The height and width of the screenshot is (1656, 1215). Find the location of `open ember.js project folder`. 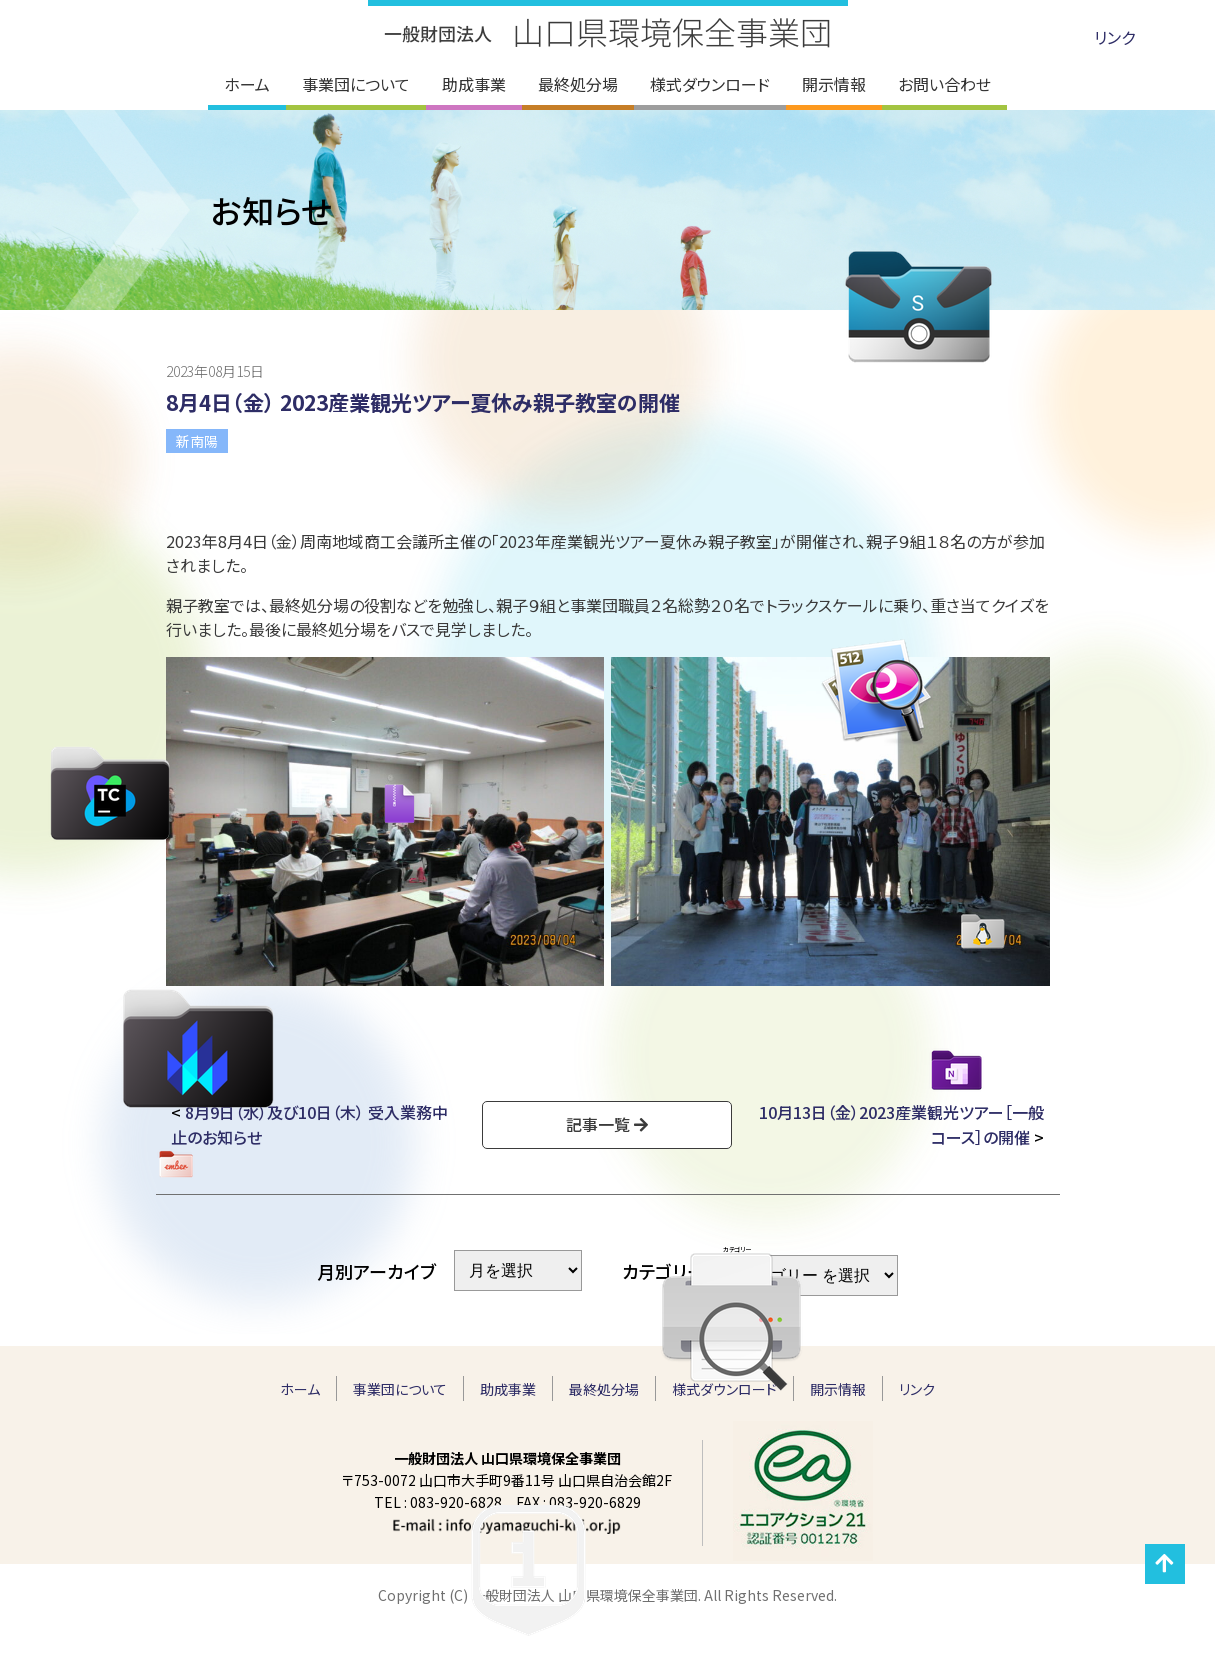

open ember.js project folder is located at coordinates (176, 1165).